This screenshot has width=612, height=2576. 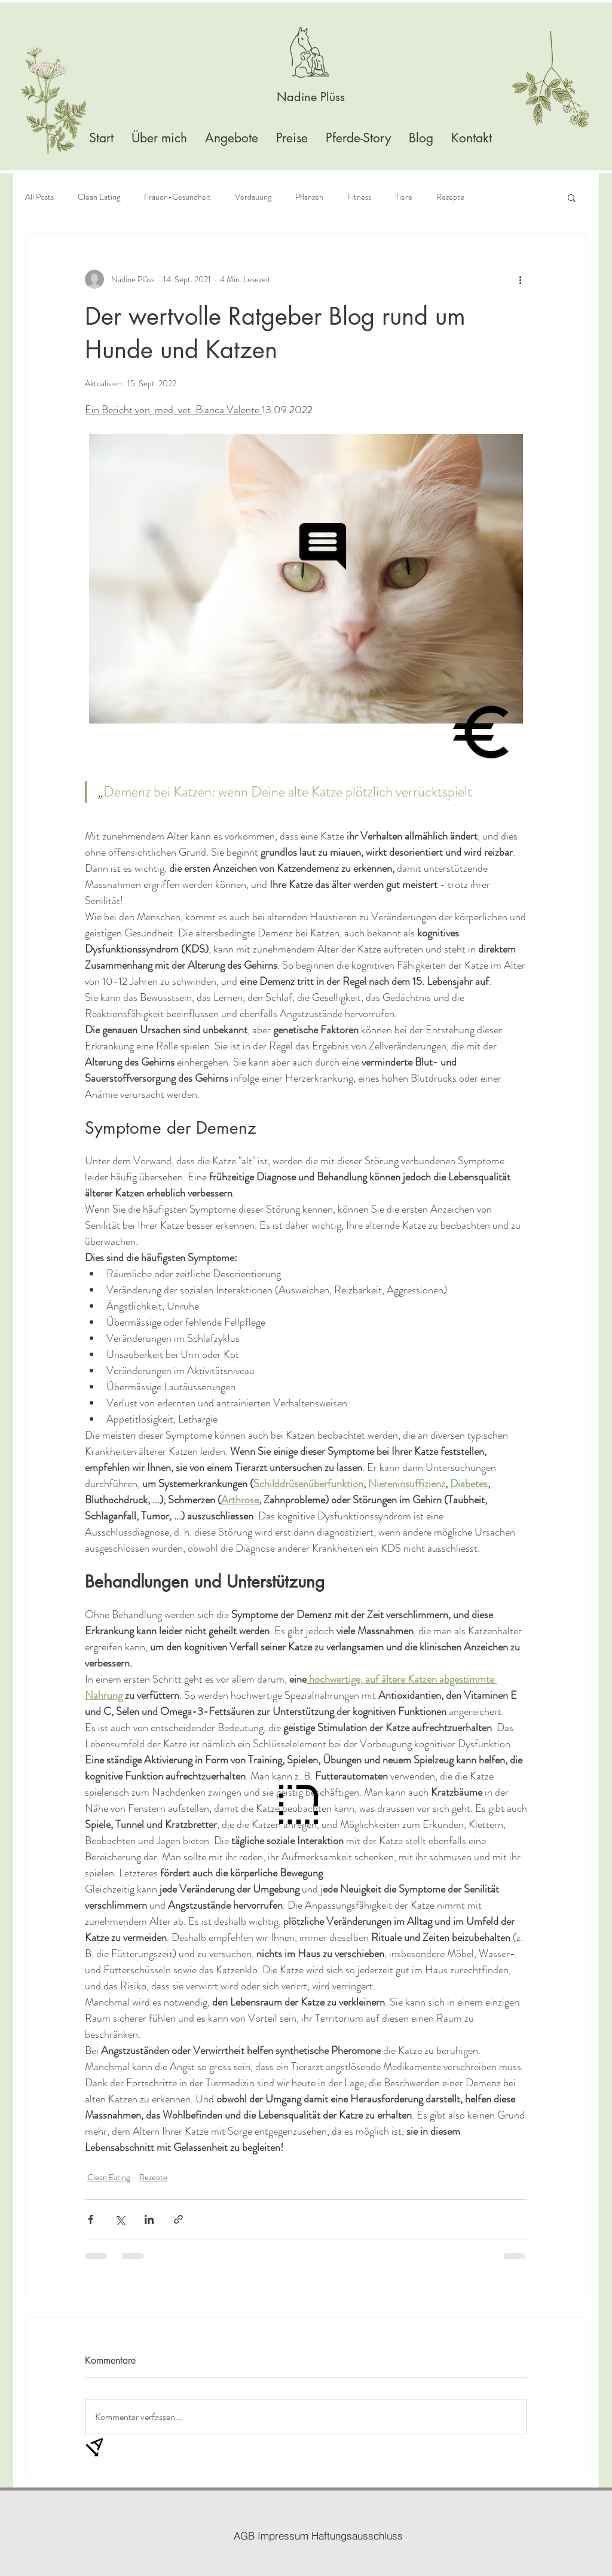 What do you see at coordinates (323, 547) in the screenshot?
I see `add a comment to this item` at bounding box center [323, 547].